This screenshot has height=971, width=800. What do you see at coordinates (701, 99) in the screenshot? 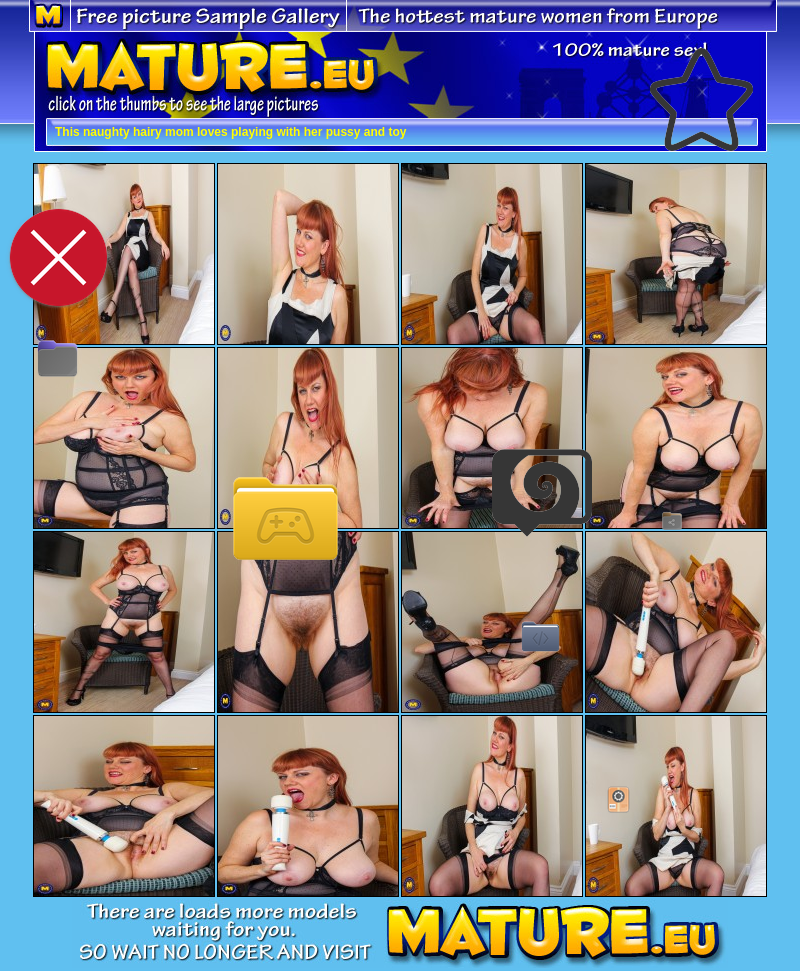
I see `access your favorites` at bounding box center [701, 99].